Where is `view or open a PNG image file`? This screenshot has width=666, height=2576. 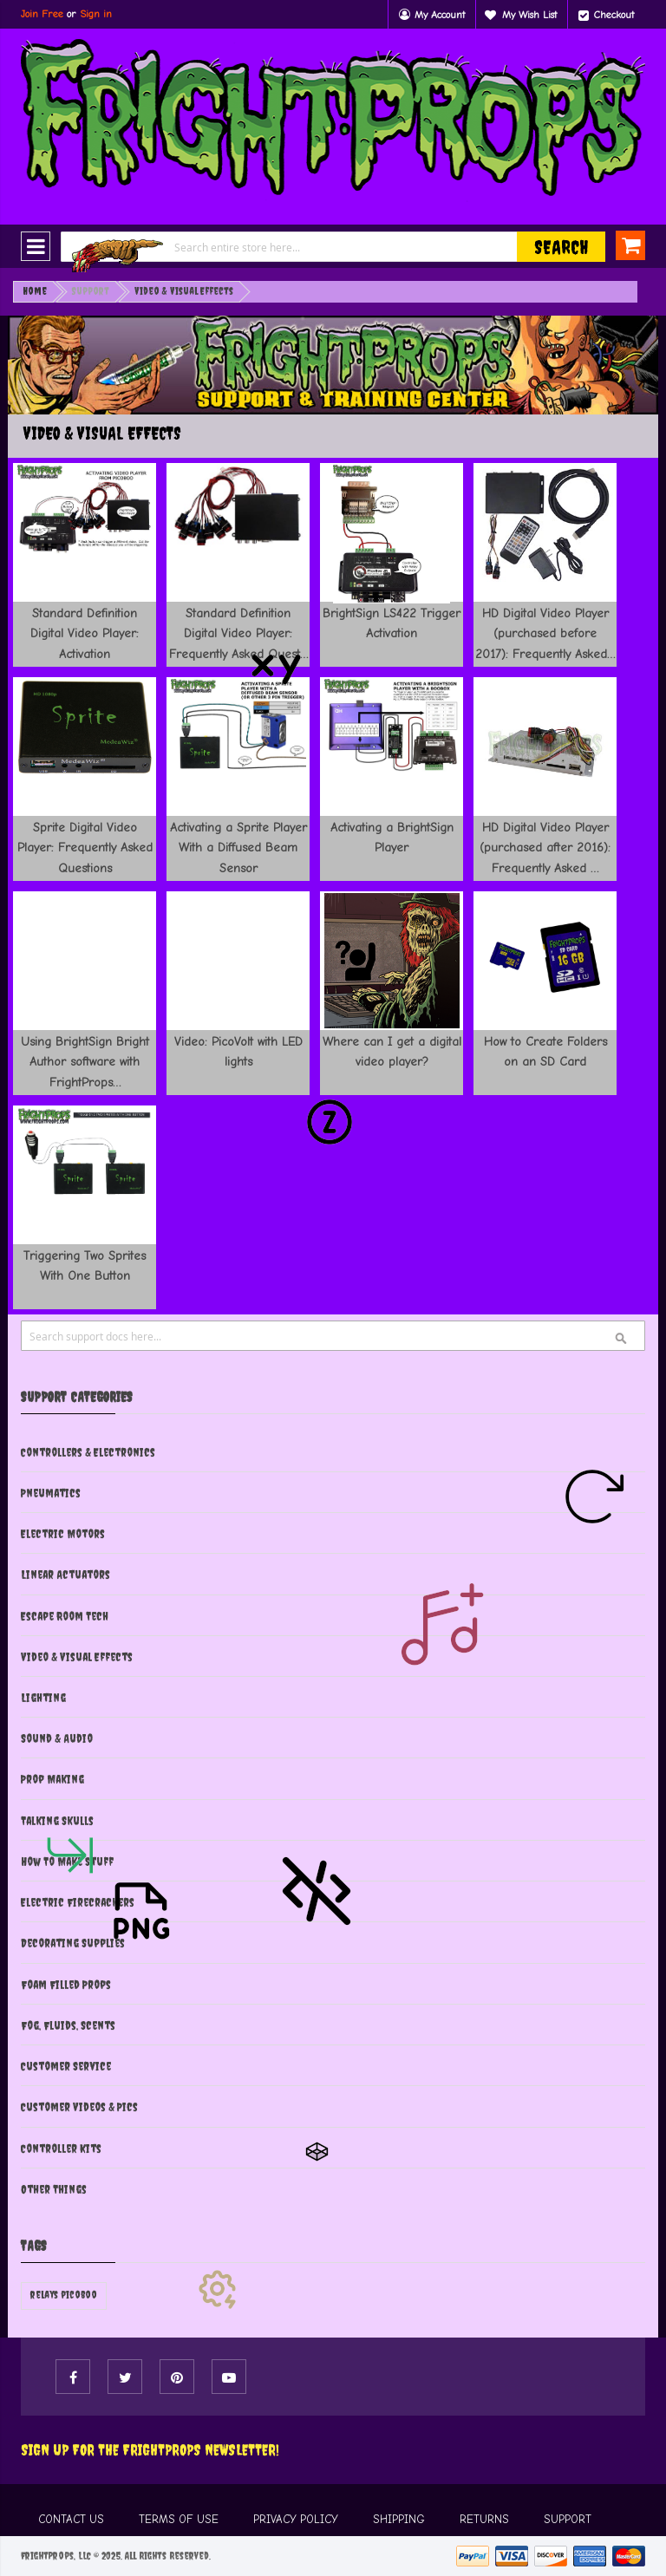 view or open a PNG image file is located at coordinates (140, 1913).